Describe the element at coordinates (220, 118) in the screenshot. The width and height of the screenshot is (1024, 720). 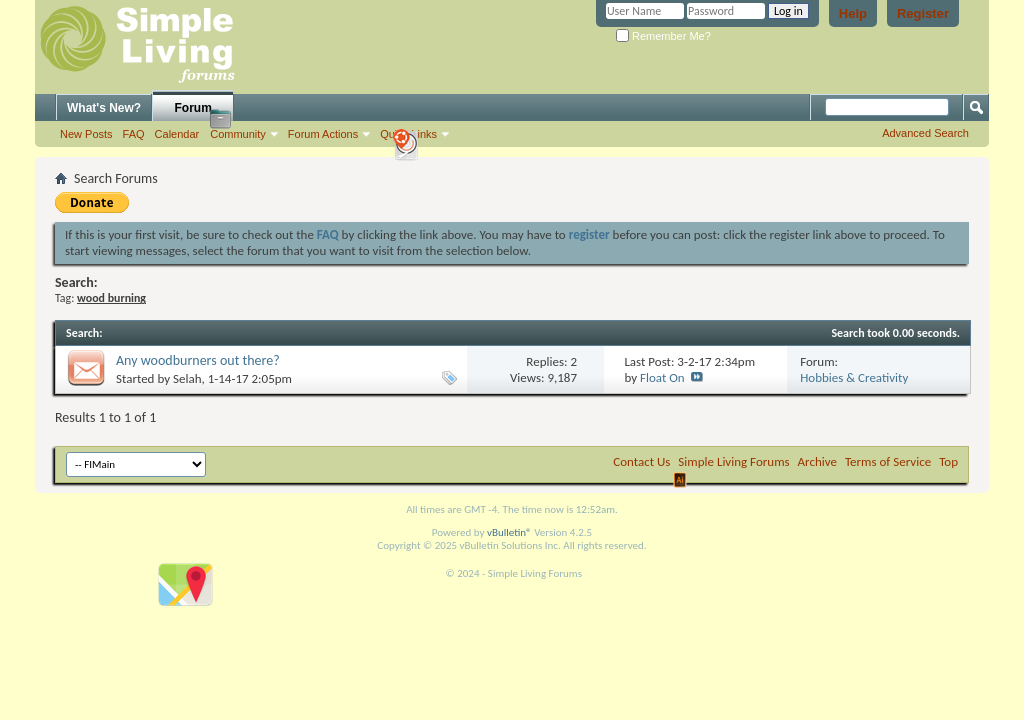
I see `open the nautilus file manager` at that location.